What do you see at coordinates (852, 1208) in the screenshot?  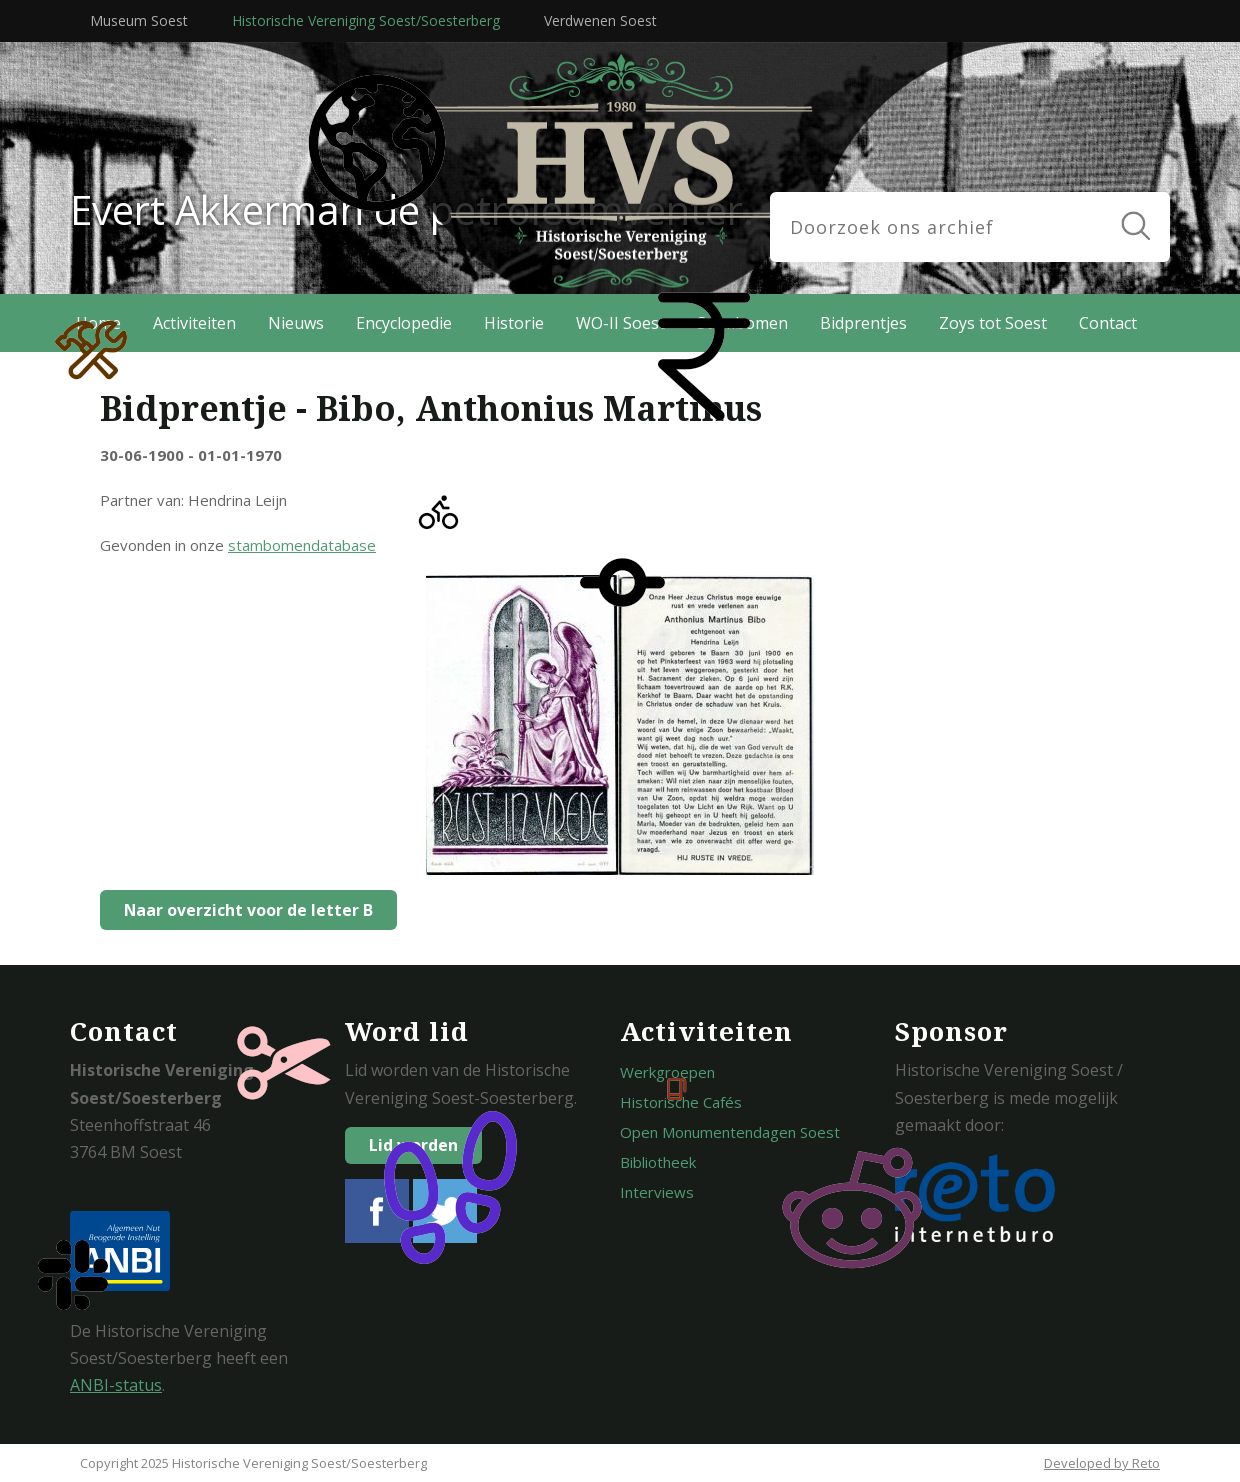 I see `open Reddit app` at bounding box center [852, 1208].